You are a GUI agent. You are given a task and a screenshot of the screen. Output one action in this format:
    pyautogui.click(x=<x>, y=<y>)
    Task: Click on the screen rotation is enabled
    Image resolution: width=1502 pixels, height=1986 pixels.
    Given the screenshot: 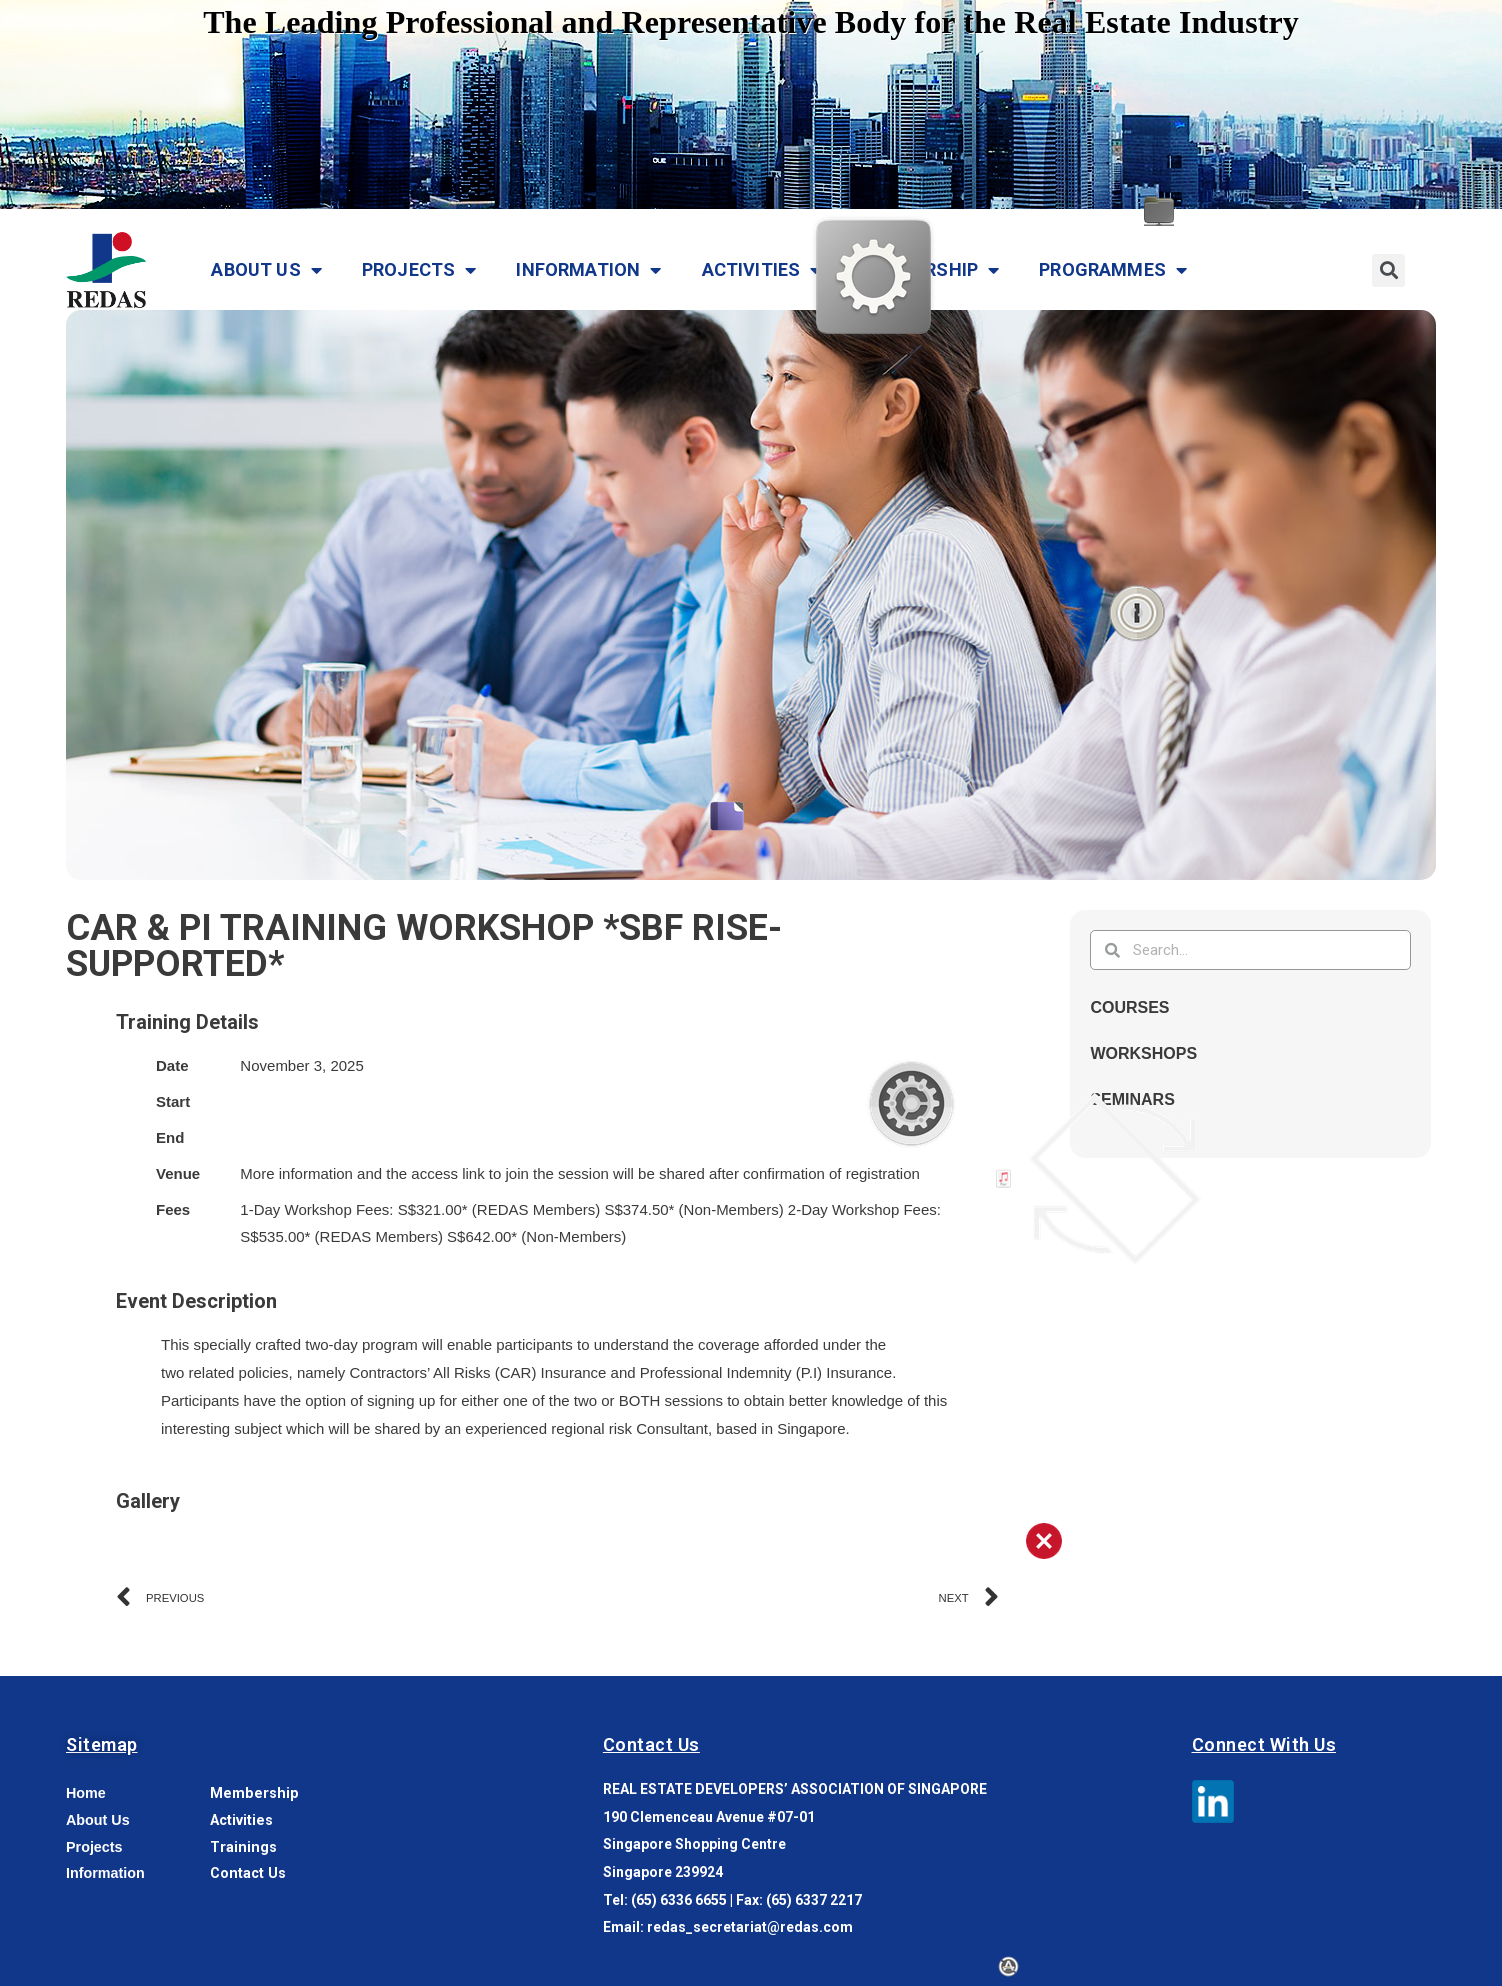 What is the action you would take?
    pyautogui.click(x=1115, y=1179)
    